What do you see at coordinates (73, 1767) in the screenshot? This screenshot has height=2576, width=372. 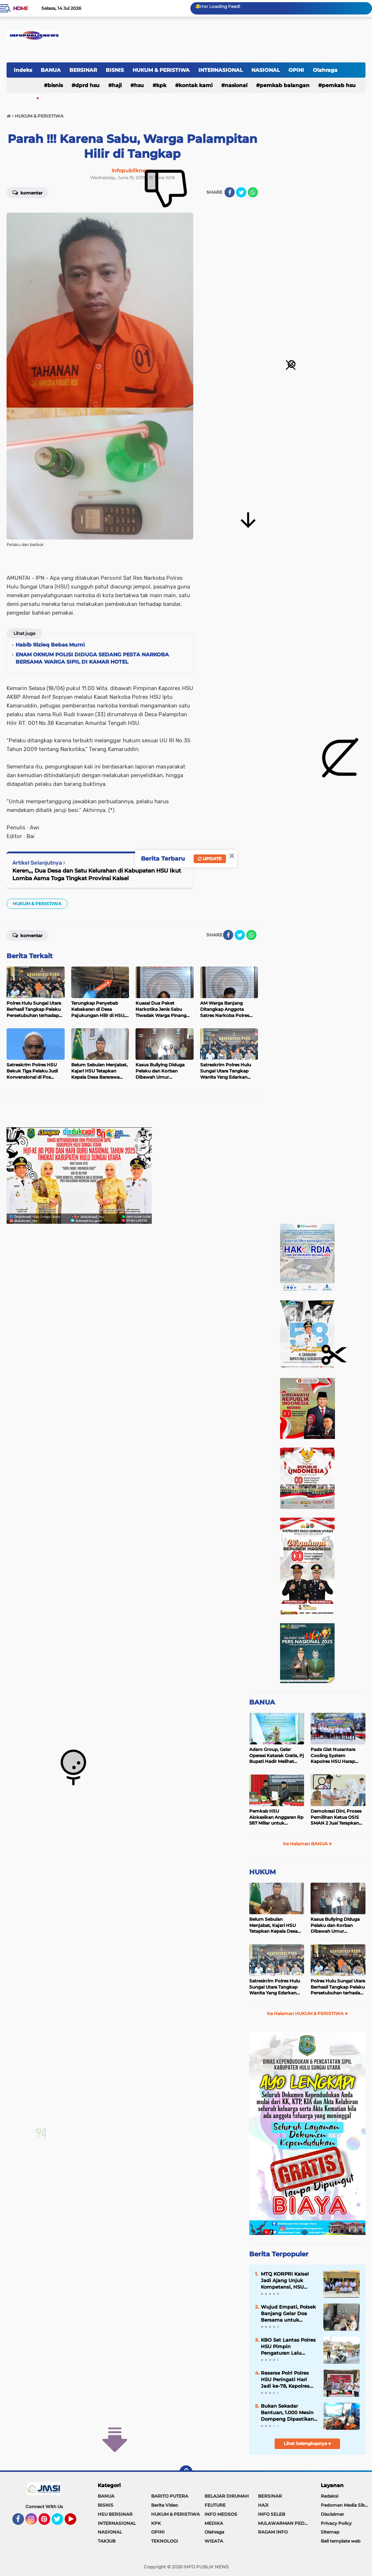 I see `access golf-related features or content` at bounding box center [73, 1767].